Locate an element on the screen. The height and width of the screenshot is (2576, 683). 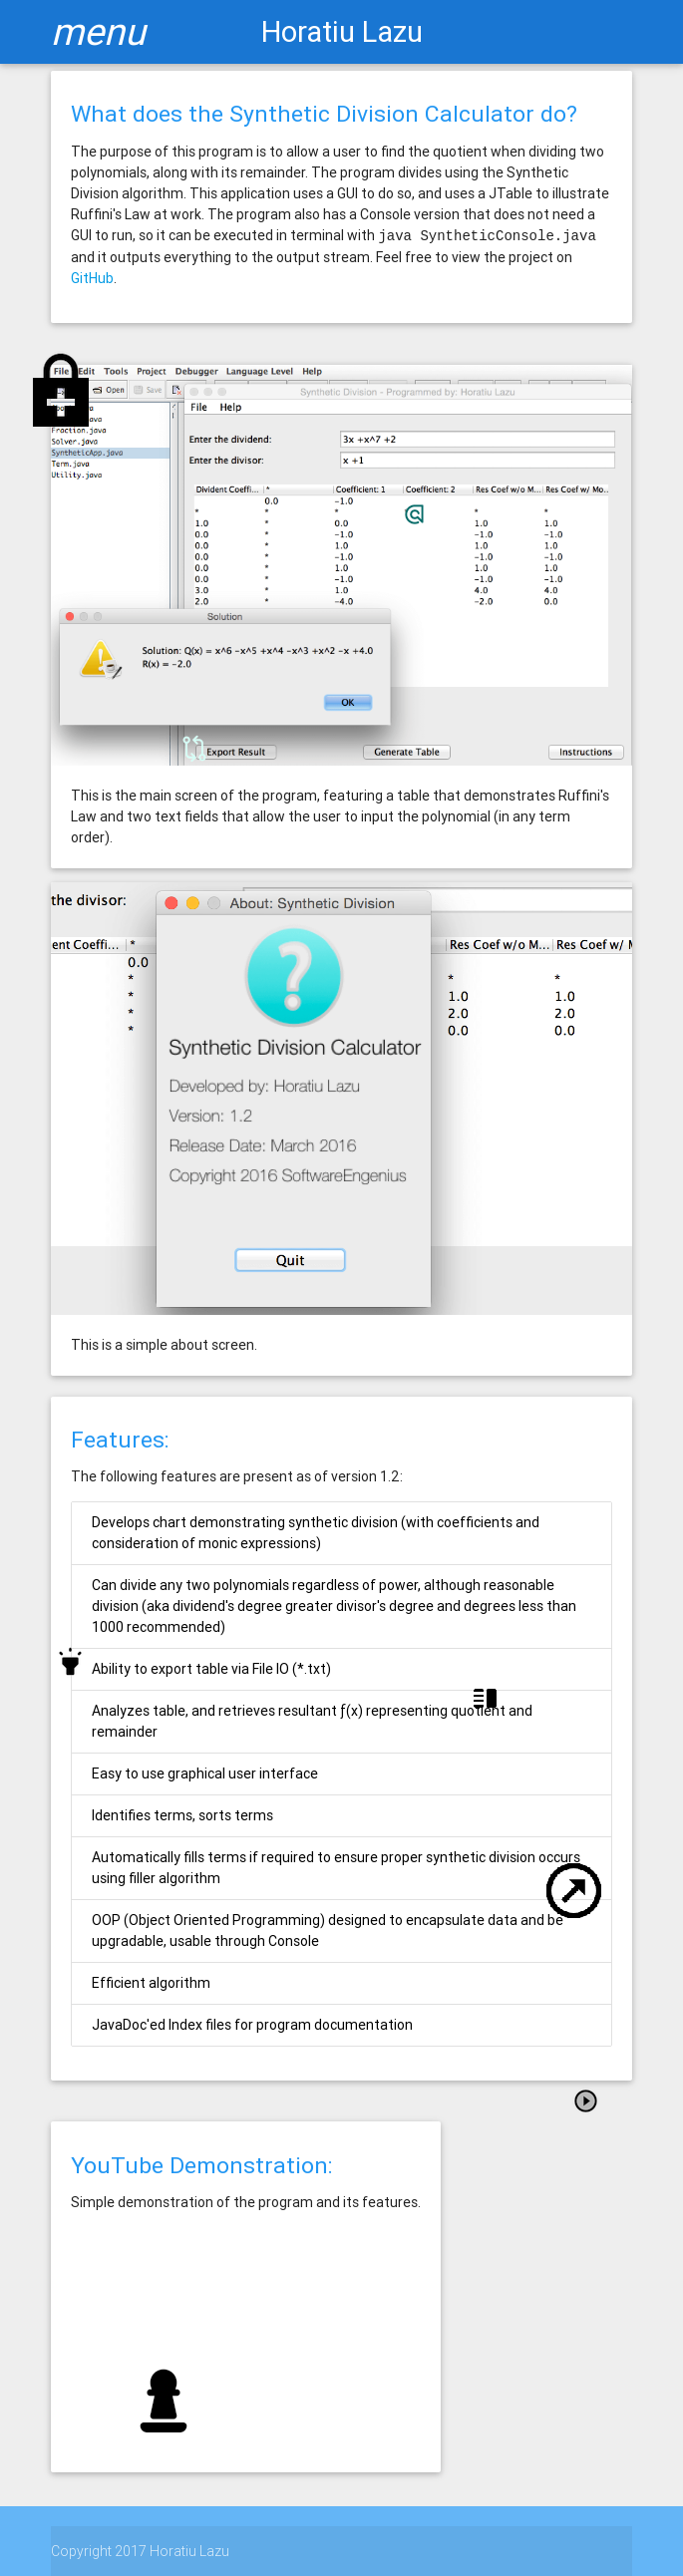
highlight selected text is located at coordinates (70, 1661).